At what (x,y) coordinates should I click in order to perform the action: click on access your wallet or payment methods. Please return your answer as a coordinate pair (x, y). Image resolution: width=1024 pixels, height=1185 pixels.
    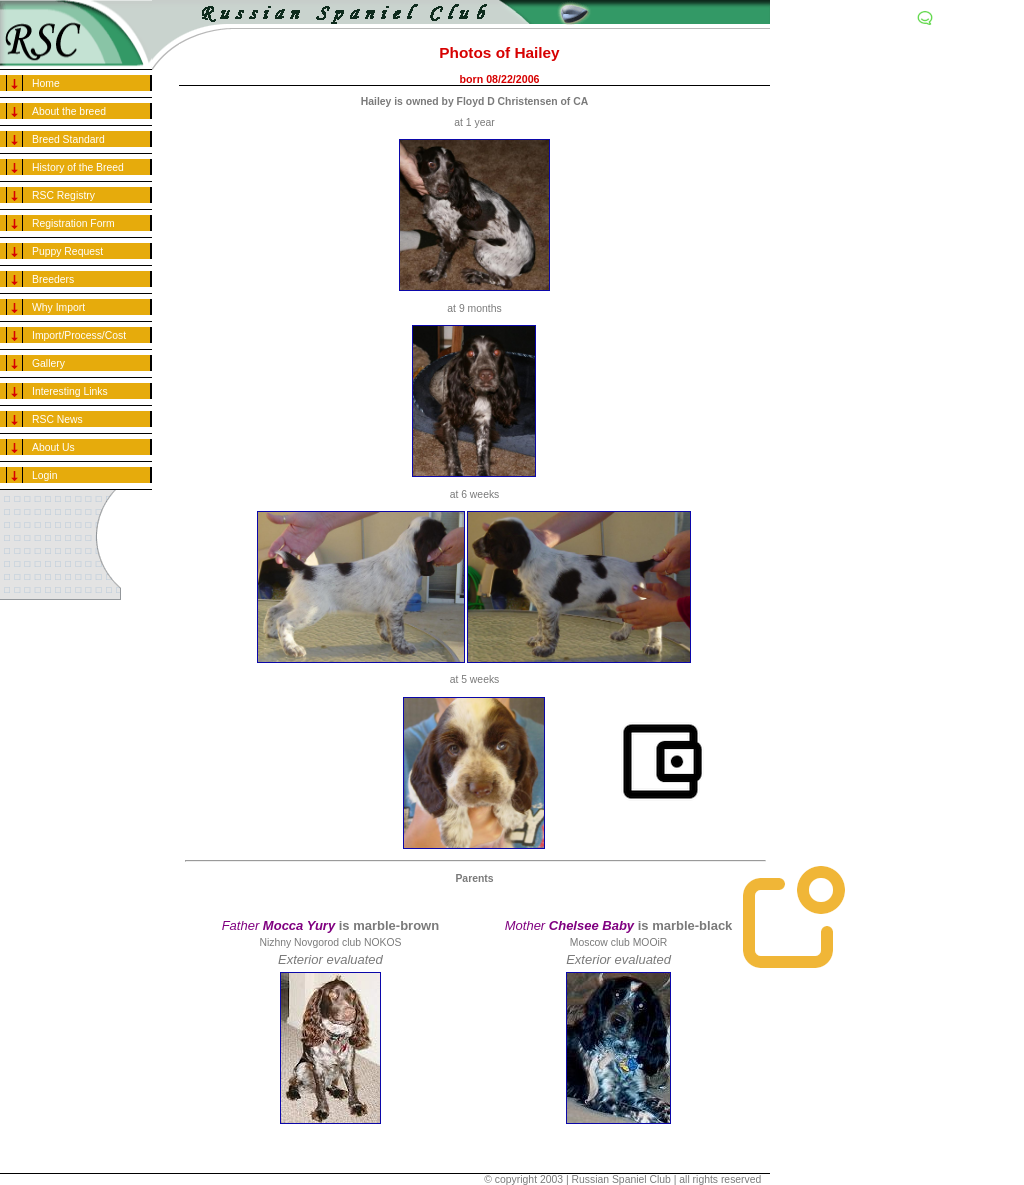
    Looking at the image, I should click on (660, 761).